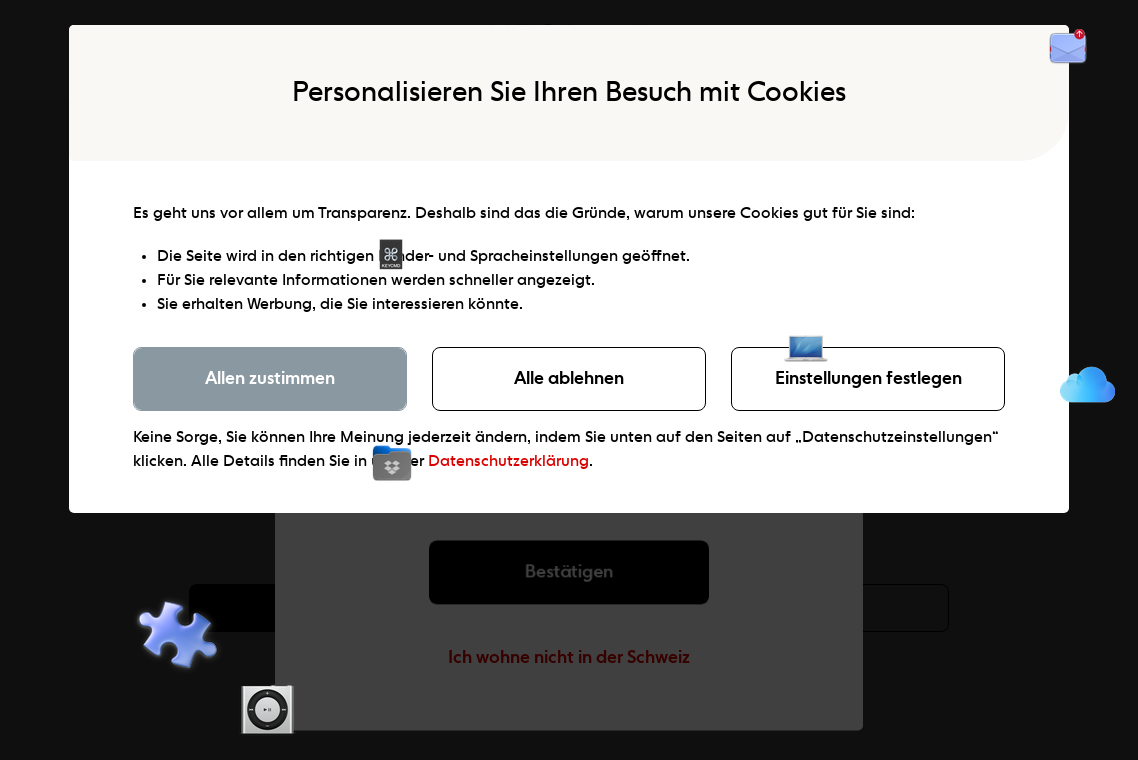 The height and width of the screenshot is (760, 1138). I want to click on open iCloud Drive to access cloud-synced files, so click(1087, 384).